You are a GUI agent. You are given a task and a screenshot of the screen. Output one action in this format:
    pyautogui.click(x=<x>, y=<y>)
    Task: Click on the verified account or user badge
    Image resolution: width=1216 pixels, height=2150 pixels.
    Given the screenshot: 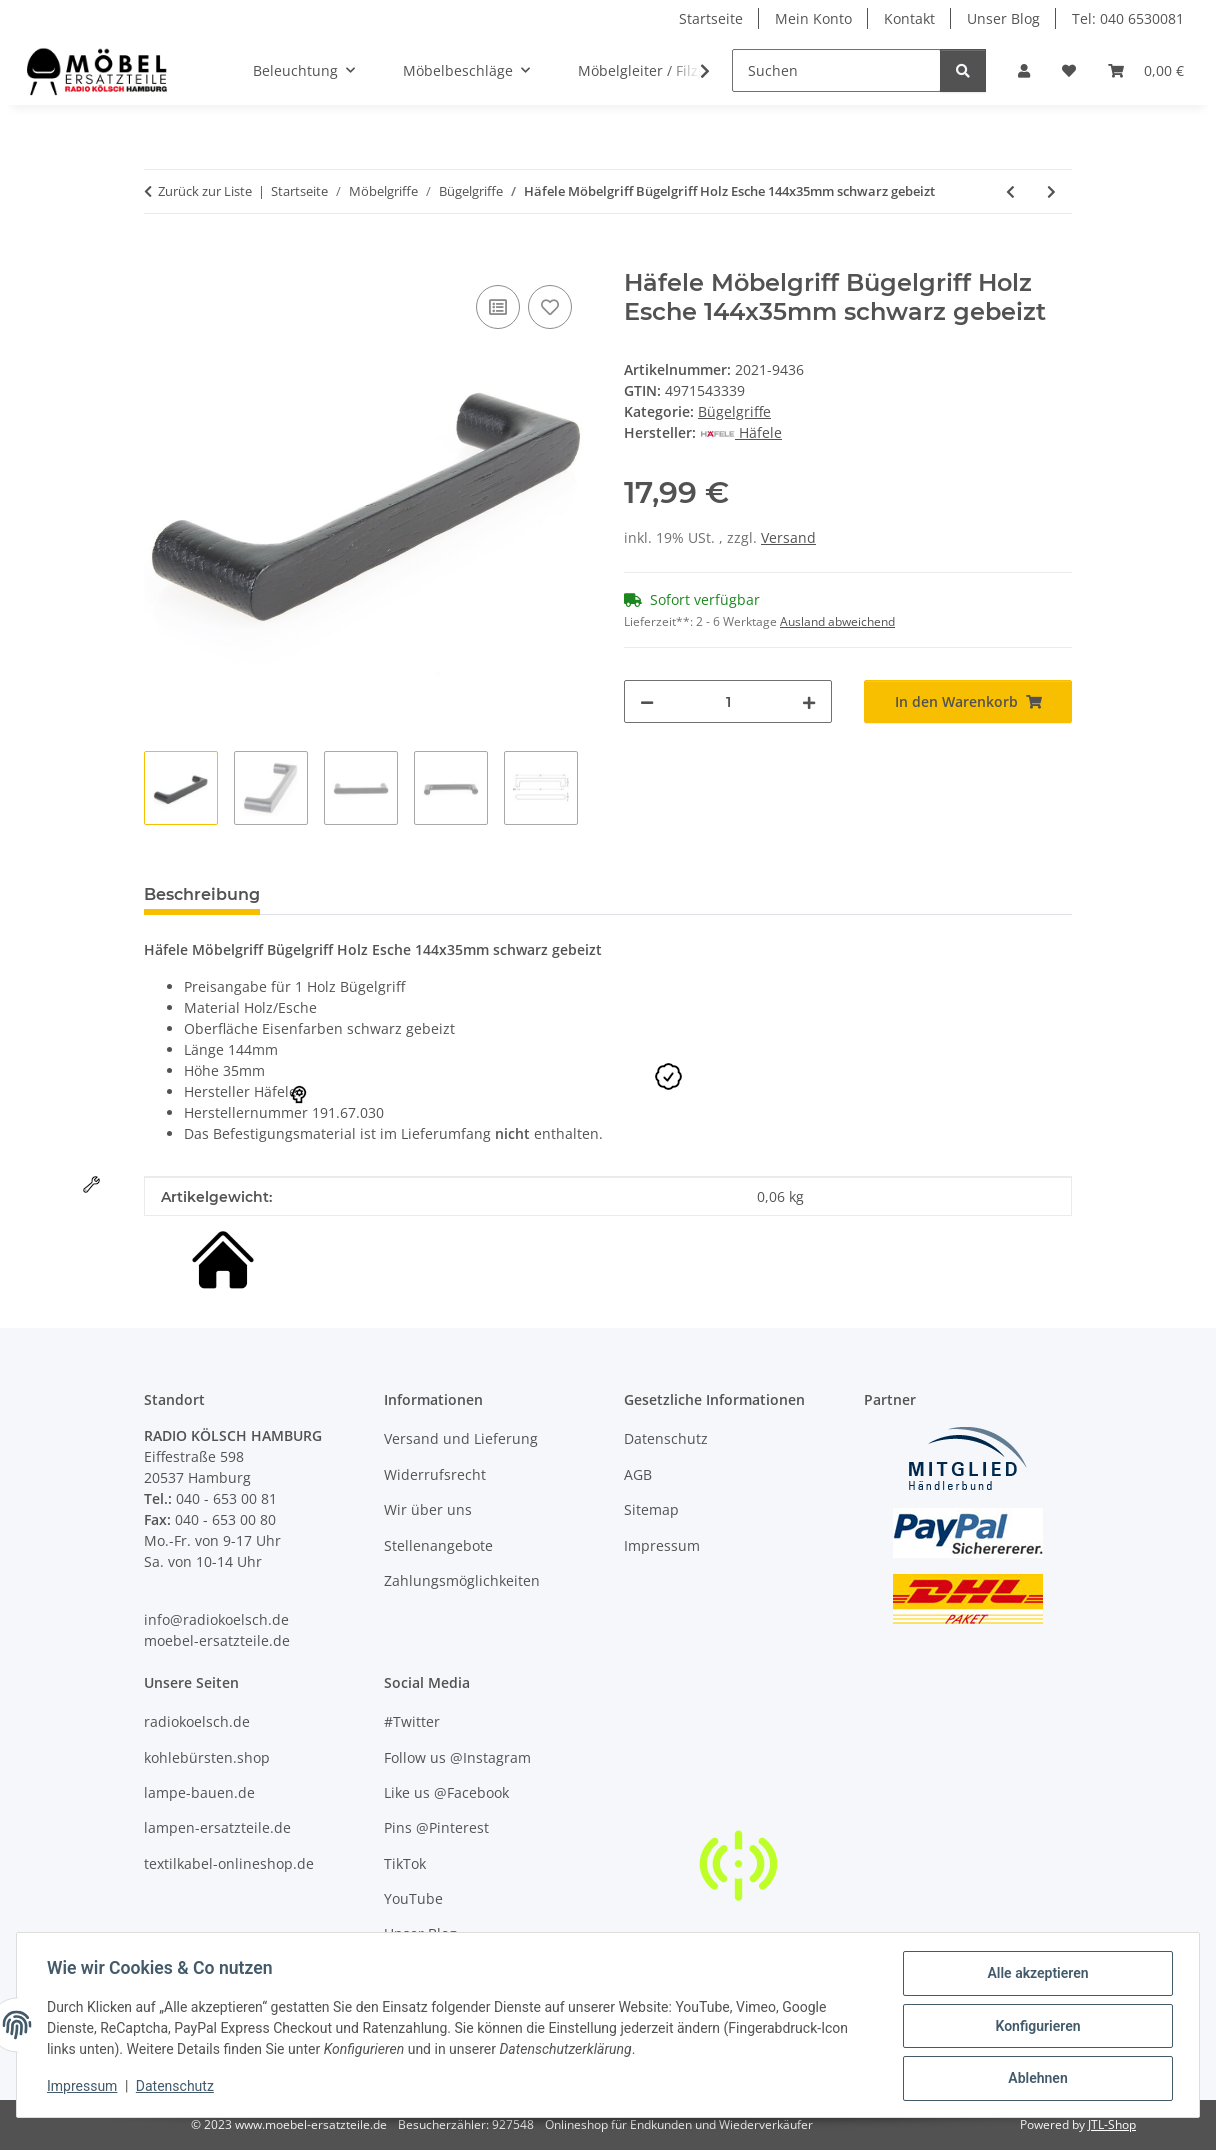 What is the action you would take?
    pyautogui.click(x=668, y=1076)
    